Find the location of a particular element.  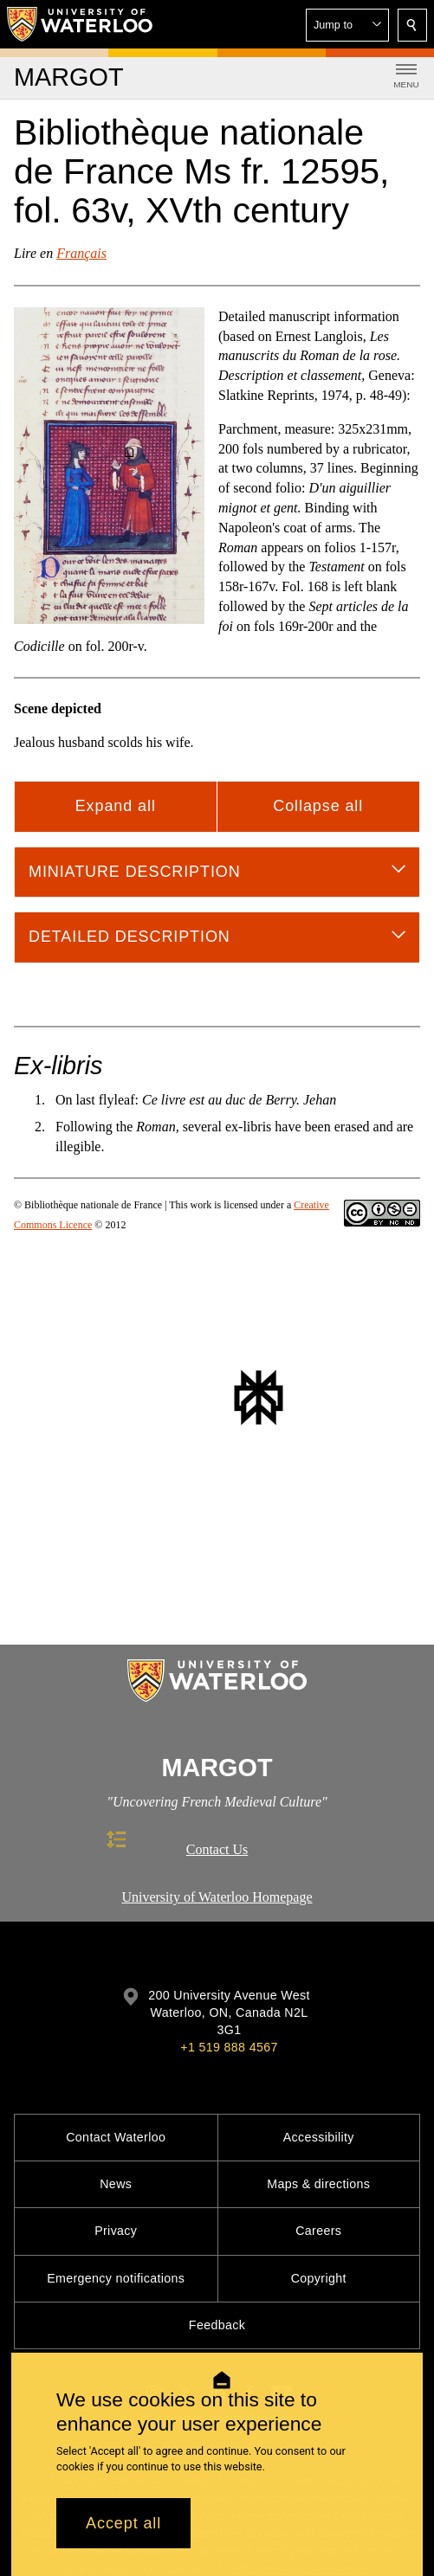

adjust line height or text spacing is located at coordinates (117, 1839).